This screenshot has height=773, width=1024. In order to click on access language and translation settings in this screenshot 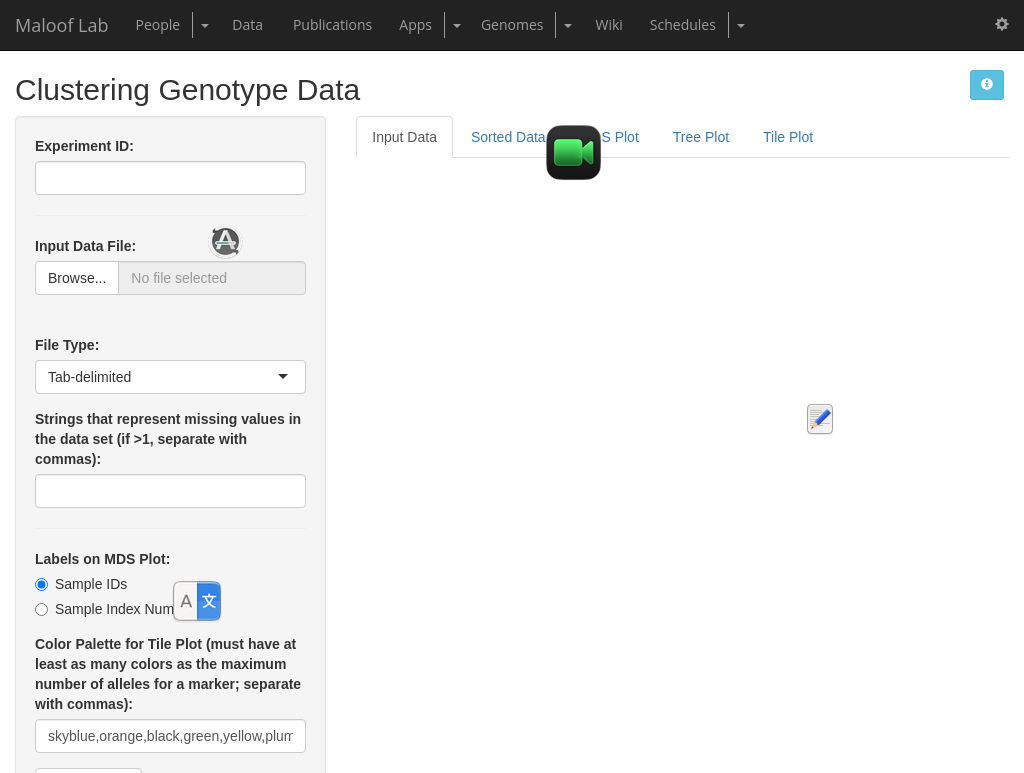, I will do `click(197, 601)`.